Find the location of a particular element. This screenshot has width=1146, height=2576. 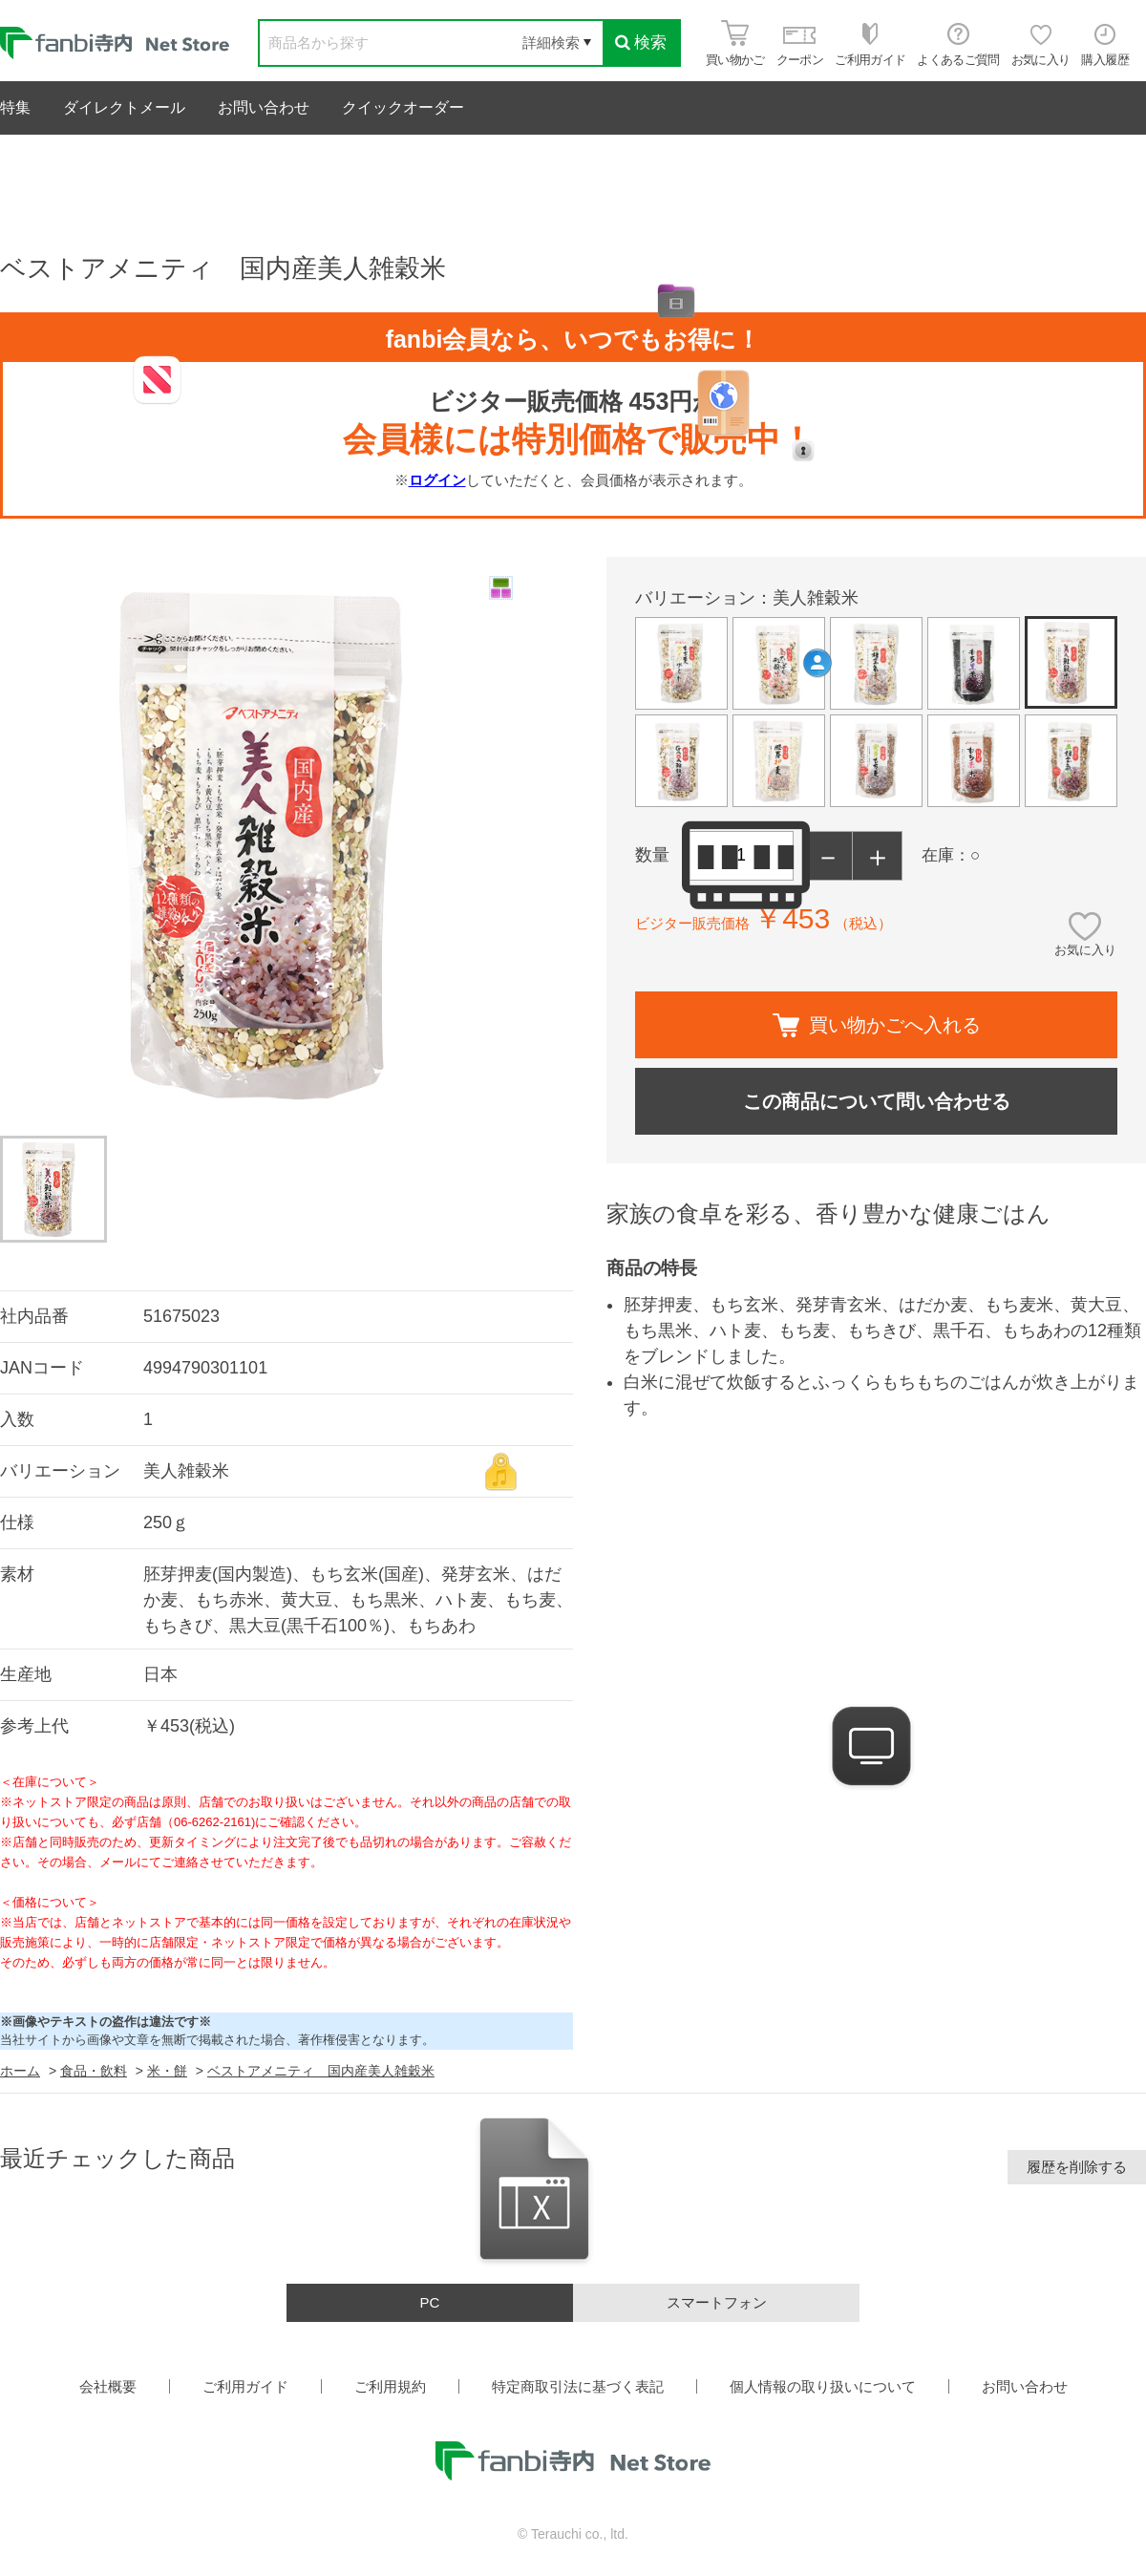

indicates a memory module or RAM component is located at coordinates (746, 869).